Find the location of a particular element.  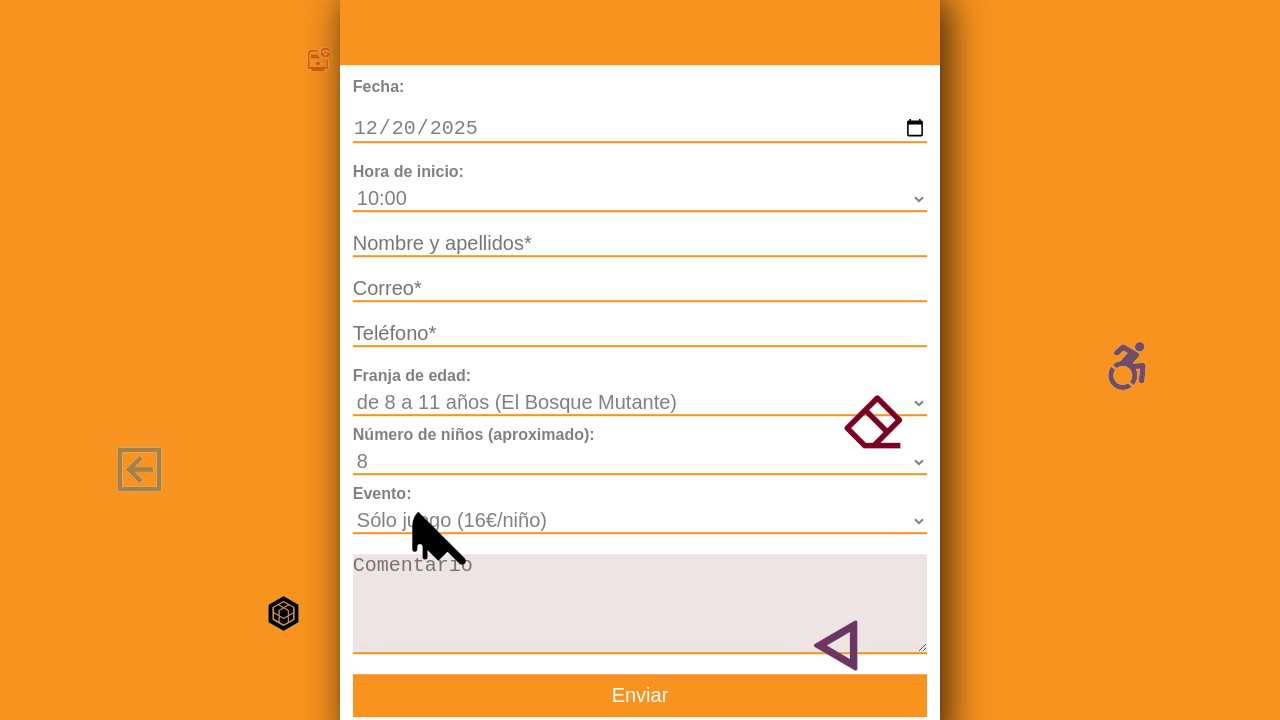

sequelize ORM library logo is located at coordinates (283, 613).